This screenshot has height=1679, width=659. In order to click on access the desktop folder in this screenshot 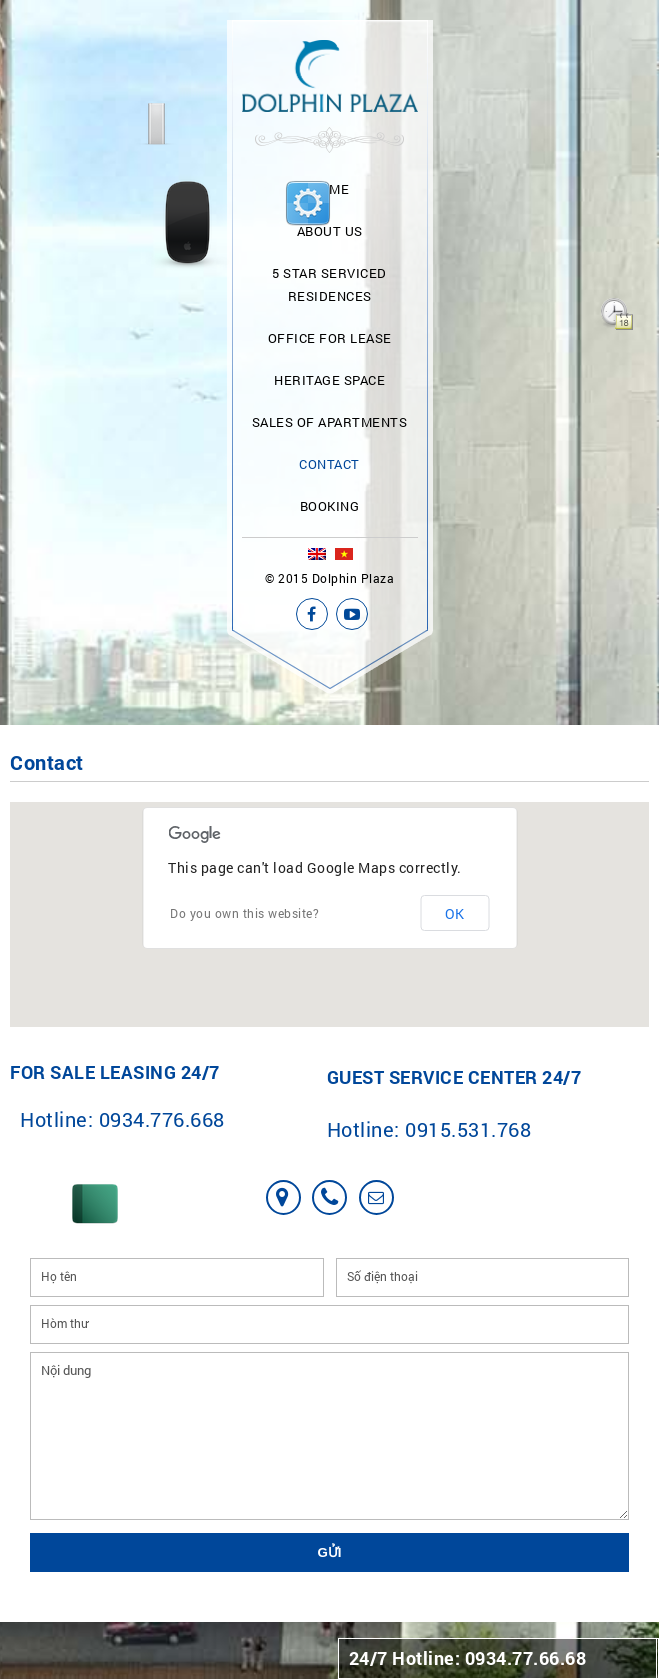, I will do `click(95, 1202)`.